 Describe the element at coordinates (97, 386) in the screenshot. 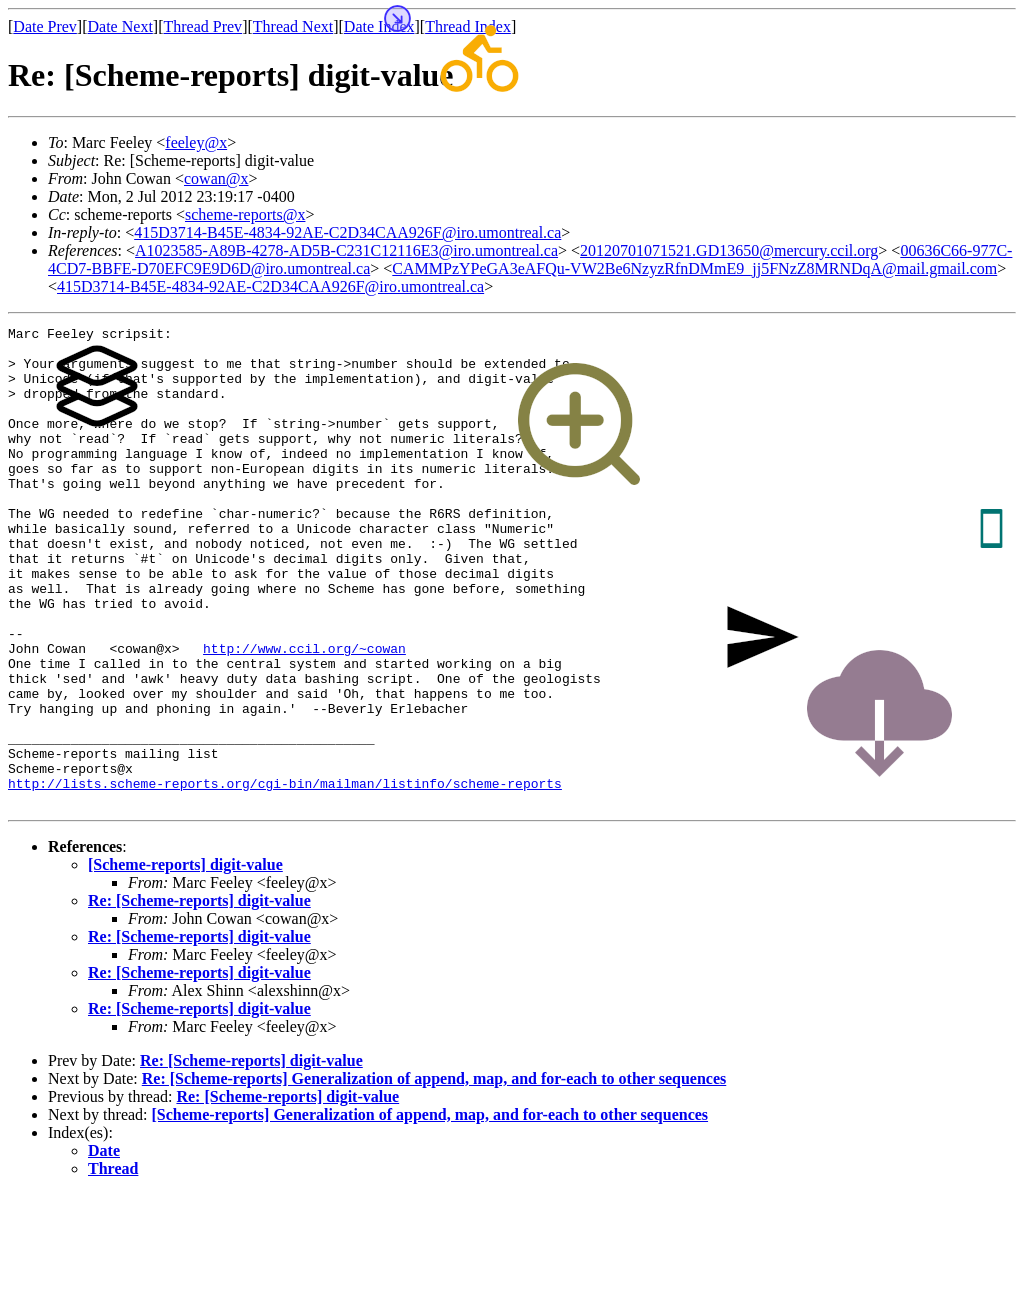

I see `toggle layer visibility in an editor` at that location.